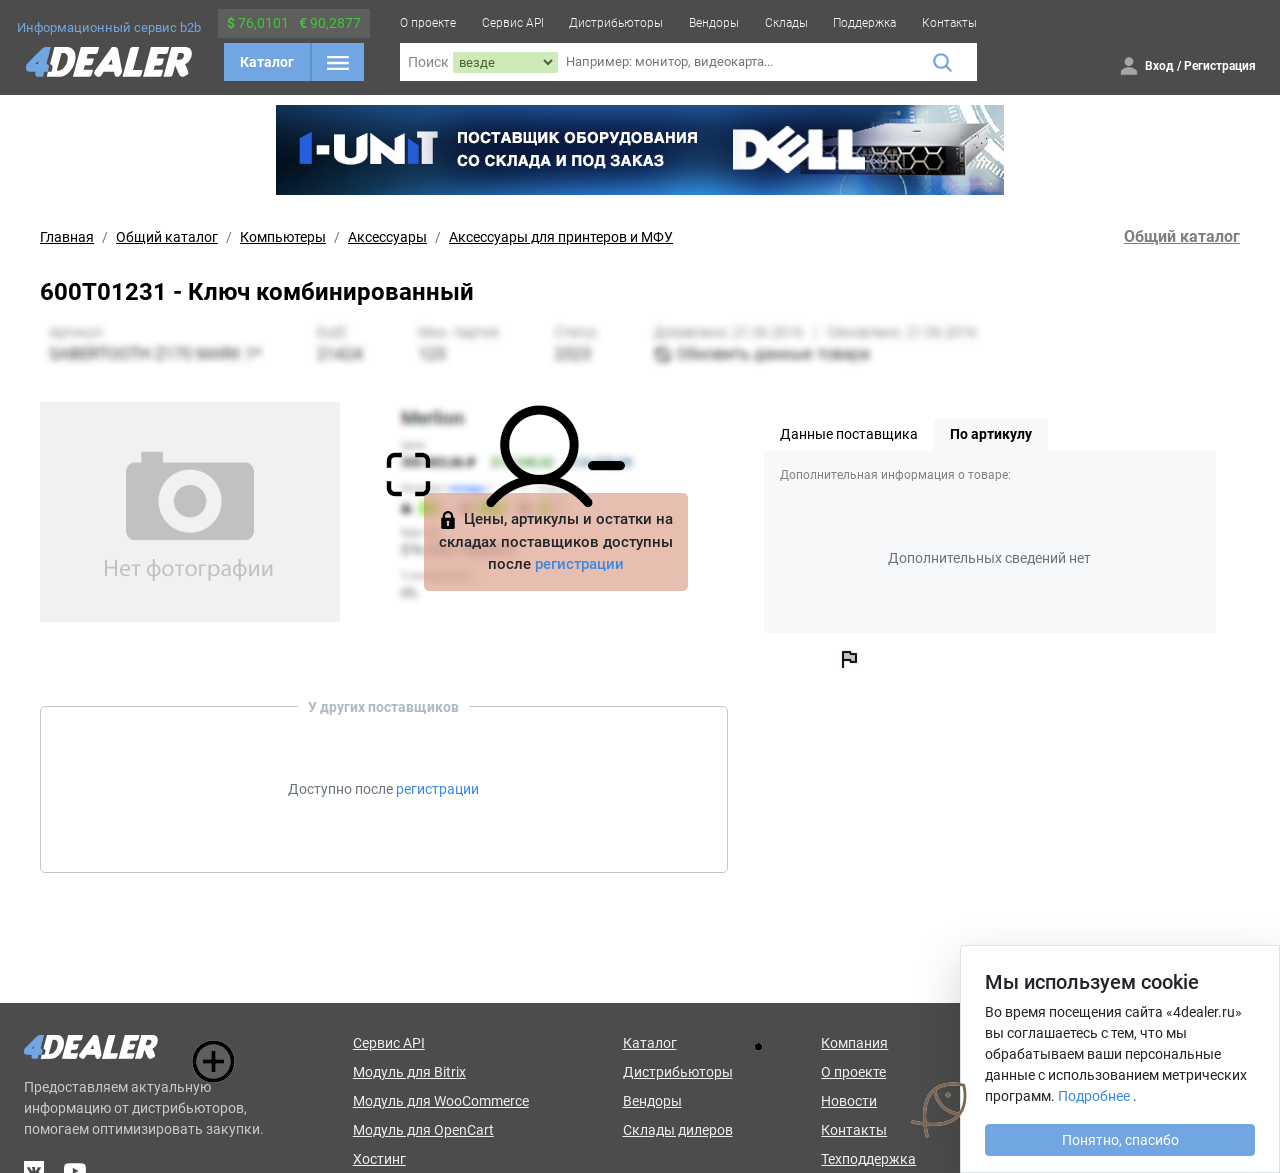 Image resolution: width=1280 pixels, height=1173 pixels. I want to click on no wifi connection available, so click(758, 1017).